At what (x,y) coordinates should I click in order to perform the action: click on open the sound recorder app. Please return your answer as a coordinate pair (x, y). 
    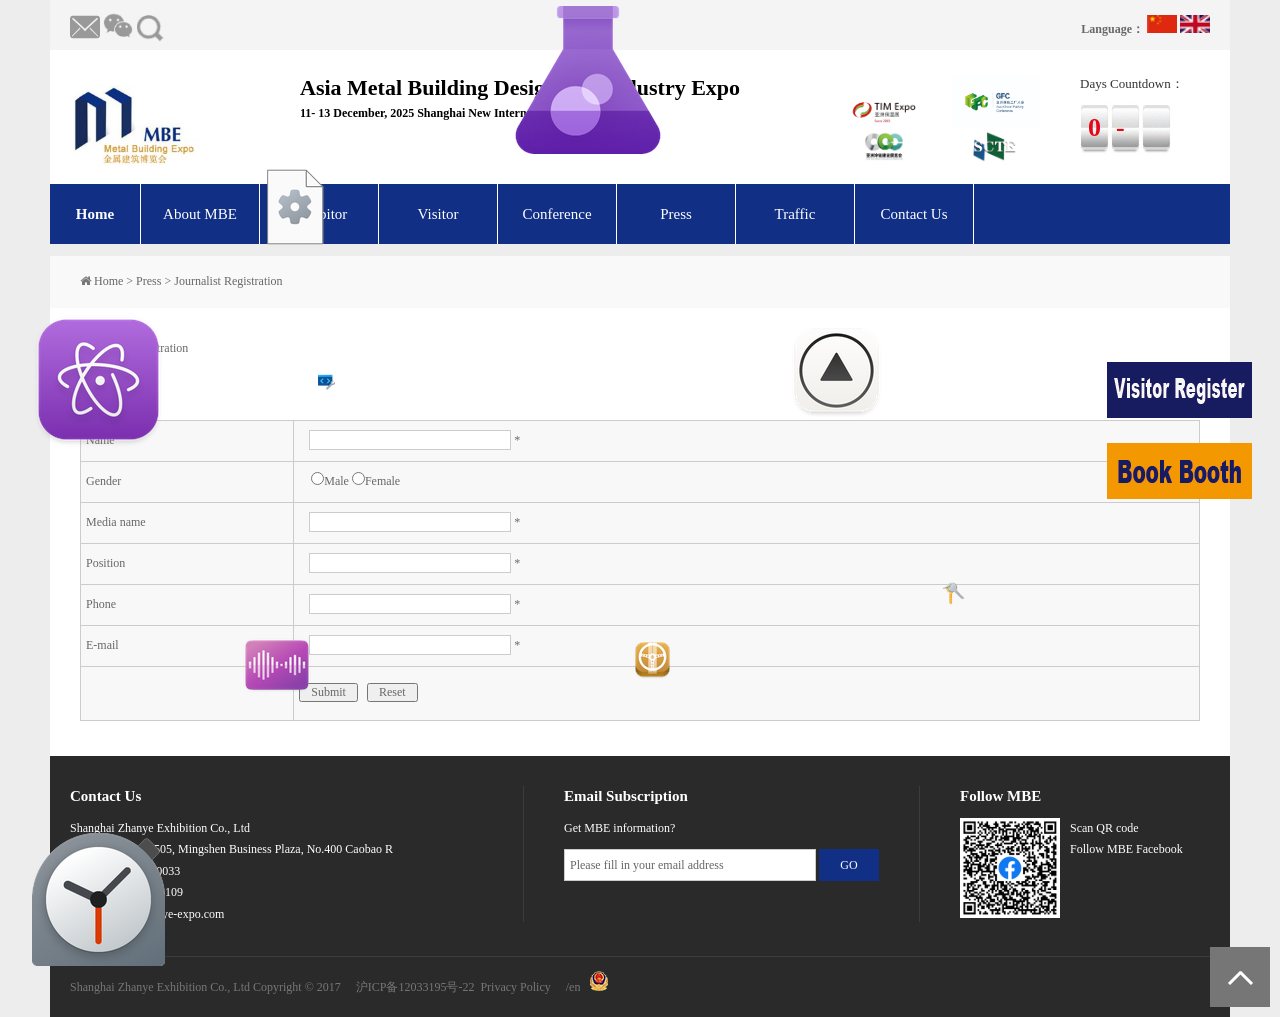
    Looking at the image, I should click on (277, 665).